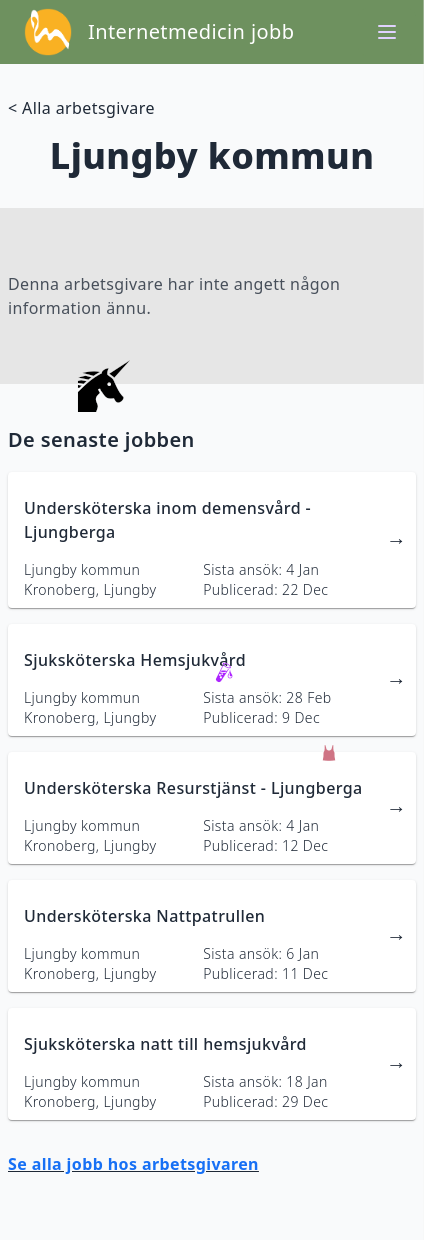 This screenshot has height=1240, width=424. What do you see at coordinates (104, 386) in the screenshot?
I see `access fantasy or mythical creature content` at bounding box center [104, 386].